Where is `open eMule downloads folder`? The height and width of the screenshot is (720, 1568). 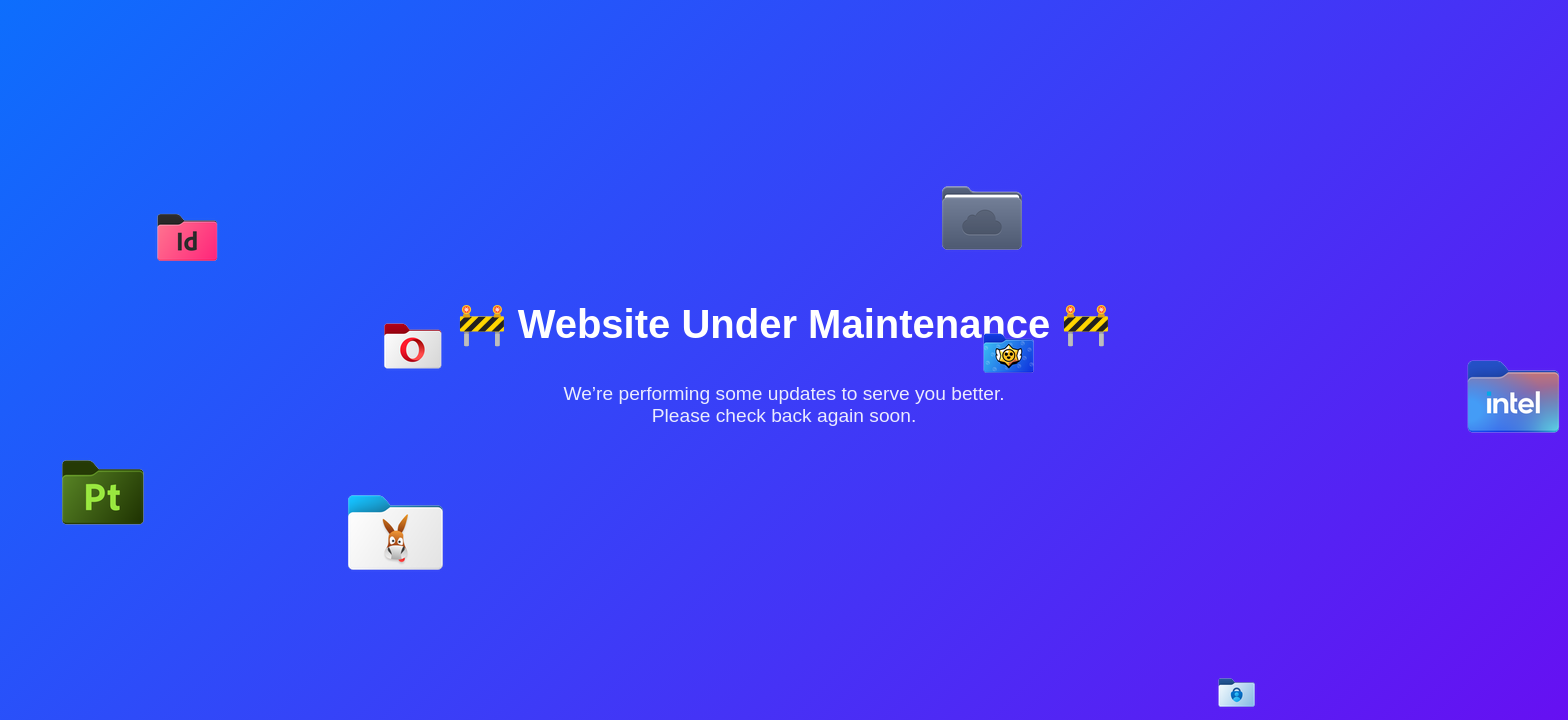
open eMule downloads folder is located at coordinates (395, 535).